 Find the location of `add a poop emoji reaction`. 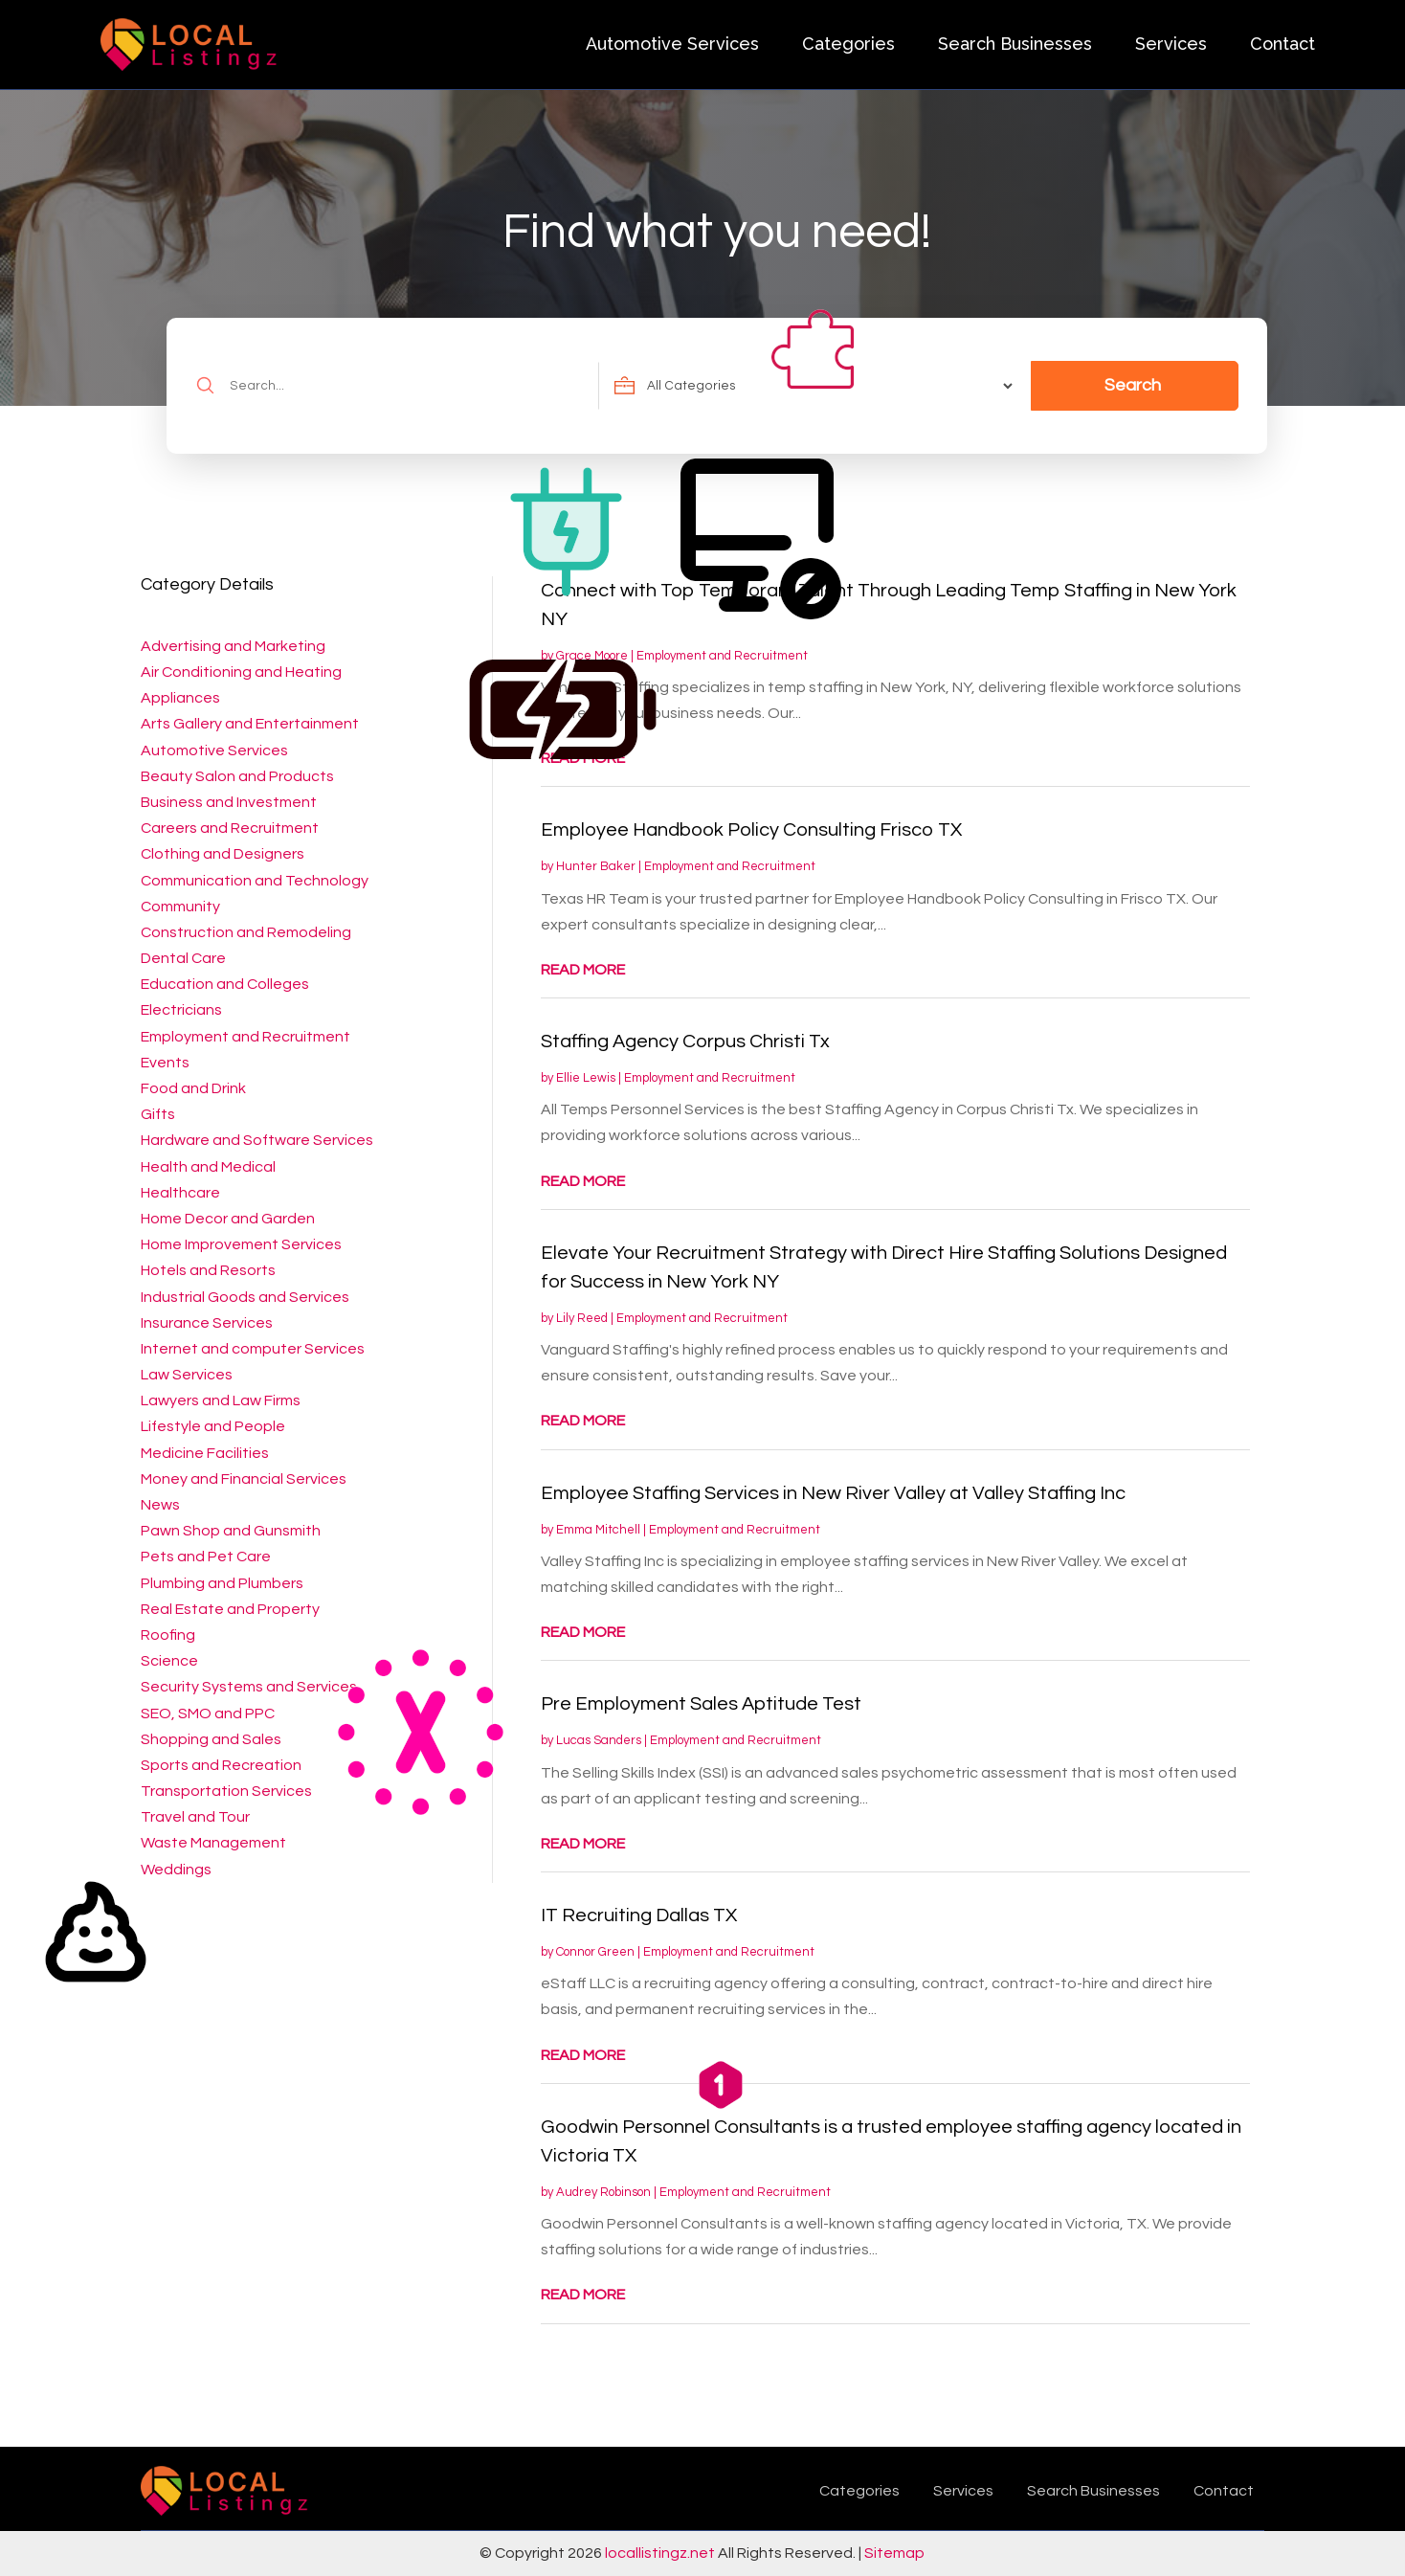

add a poop emoji reaction is located at coordinates (96, 1932).